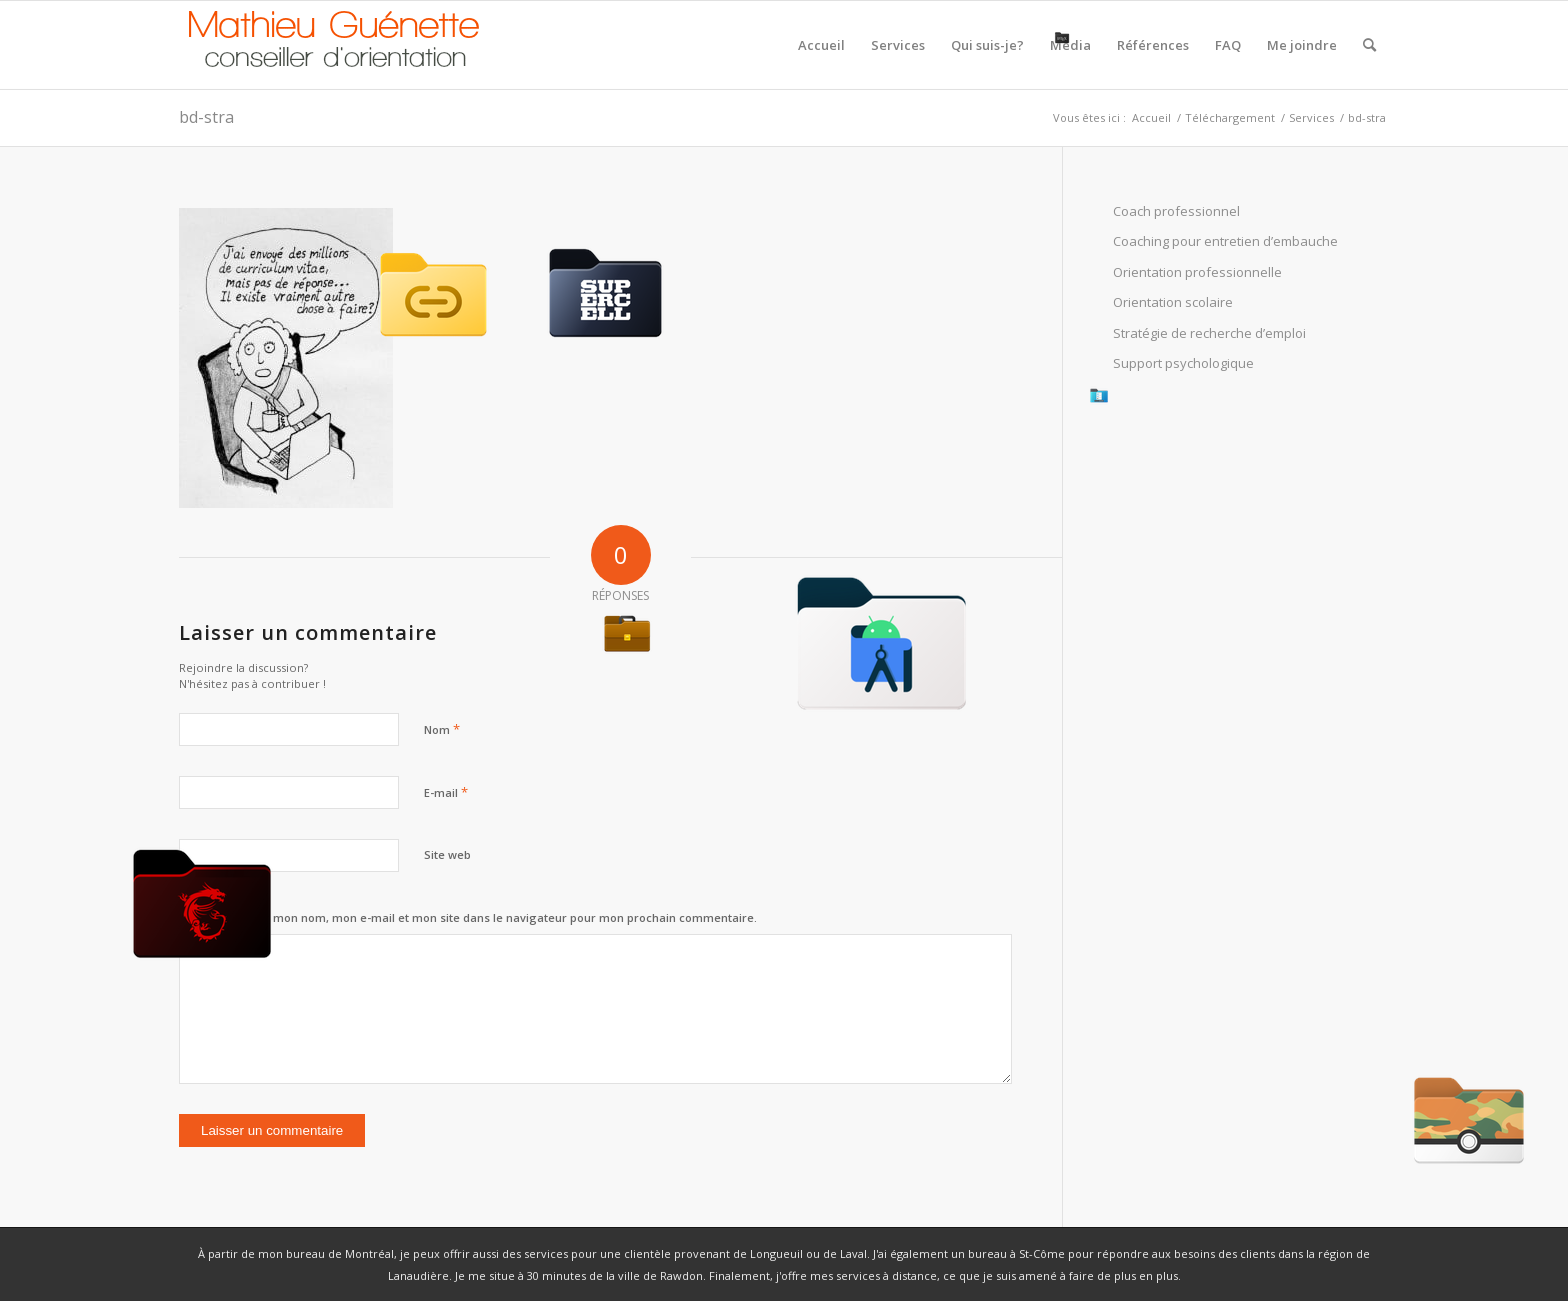 The height and width of the screenshot is (1301, 1568). What do you see at coordinates (1099, 396) in the screenshot?
I see `open settings or preferences folder` at bounding box center [1099, 396].